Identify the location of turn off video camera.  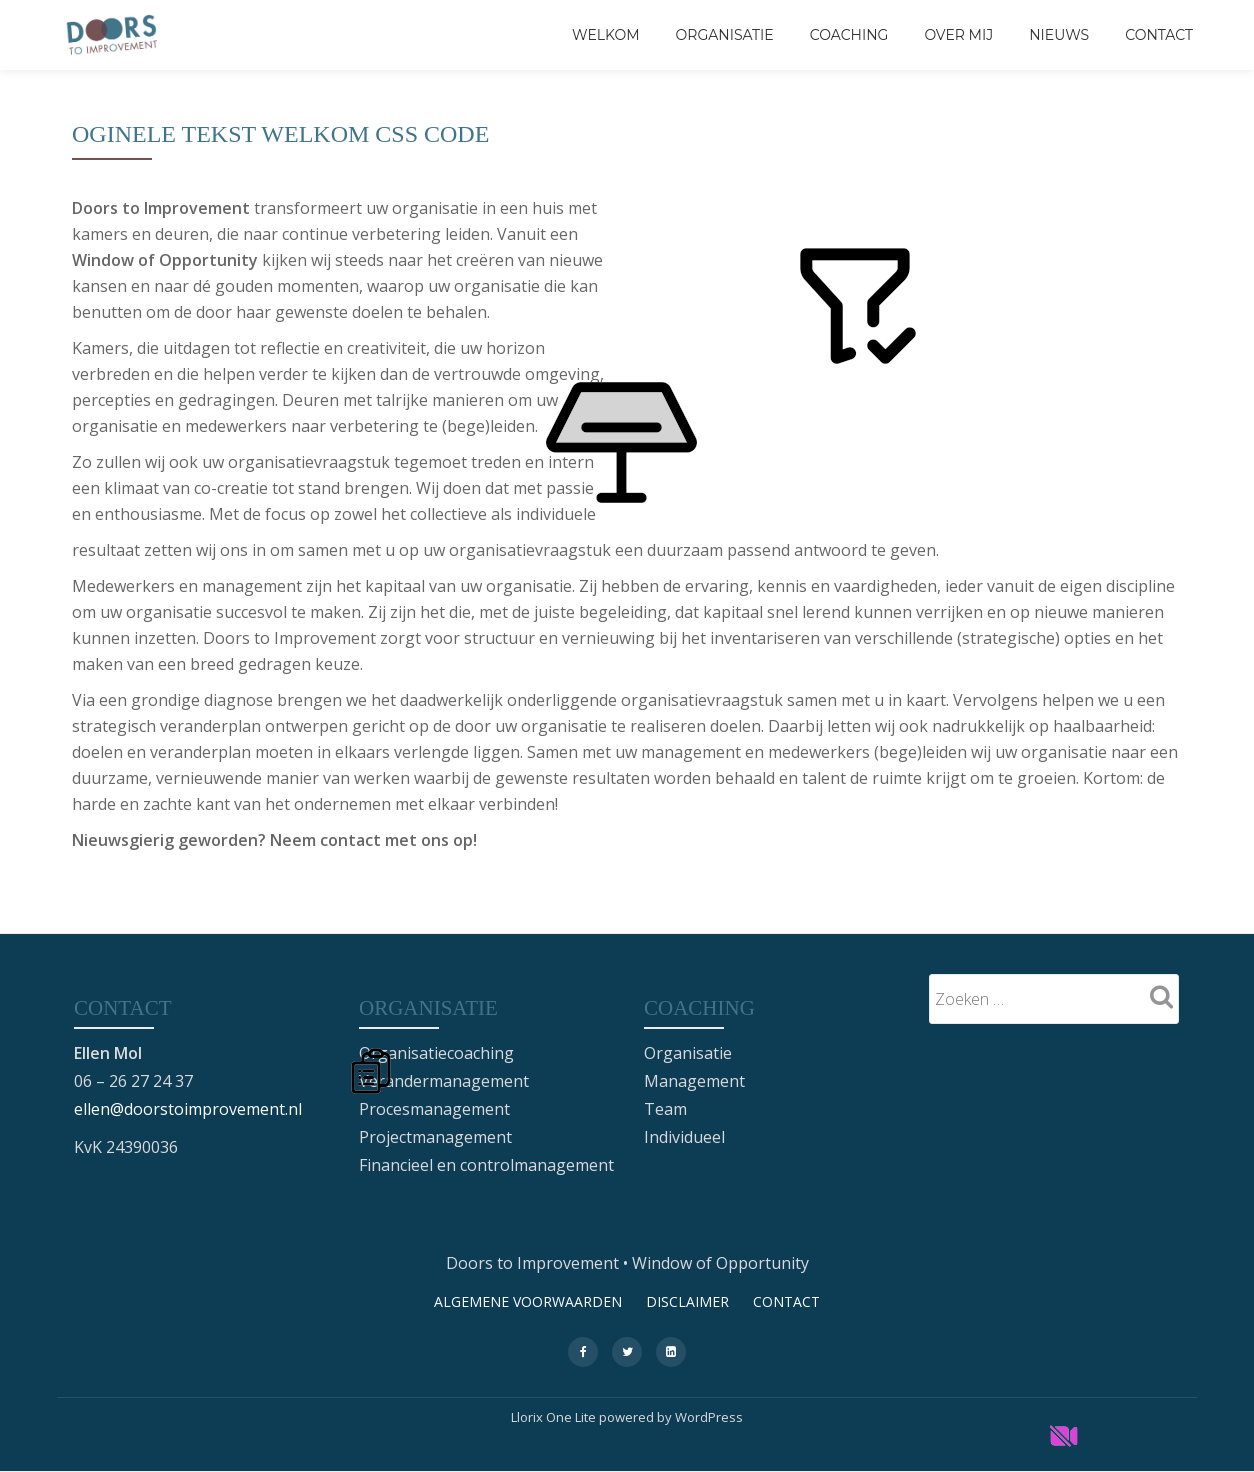
(1064, 1436).